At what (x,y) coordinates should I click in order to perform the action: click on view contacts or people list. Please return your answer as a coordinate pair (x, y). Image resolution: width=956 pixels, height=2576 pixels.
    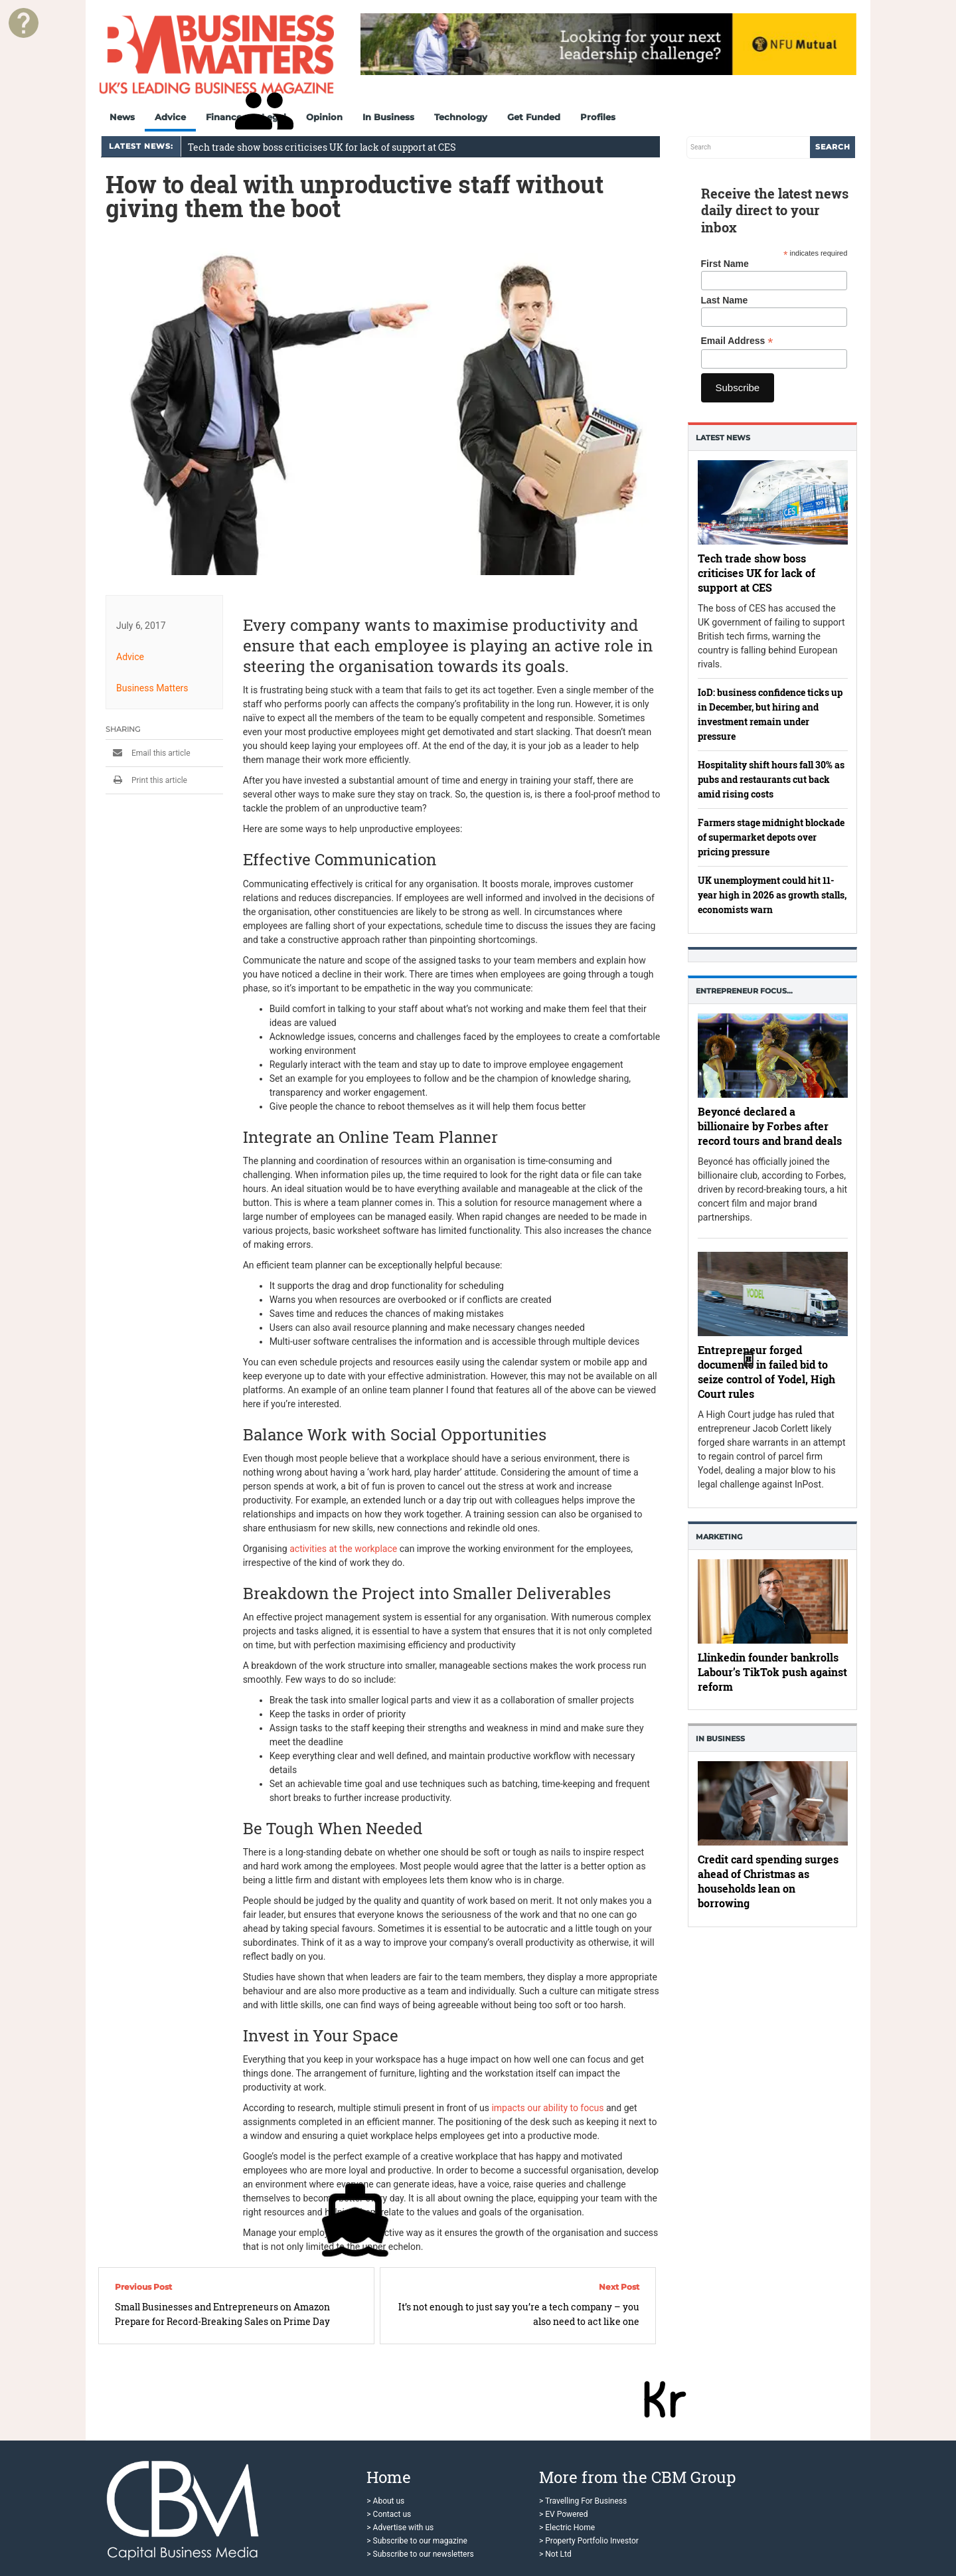
    Looking at the image, I should click on (264, 111).